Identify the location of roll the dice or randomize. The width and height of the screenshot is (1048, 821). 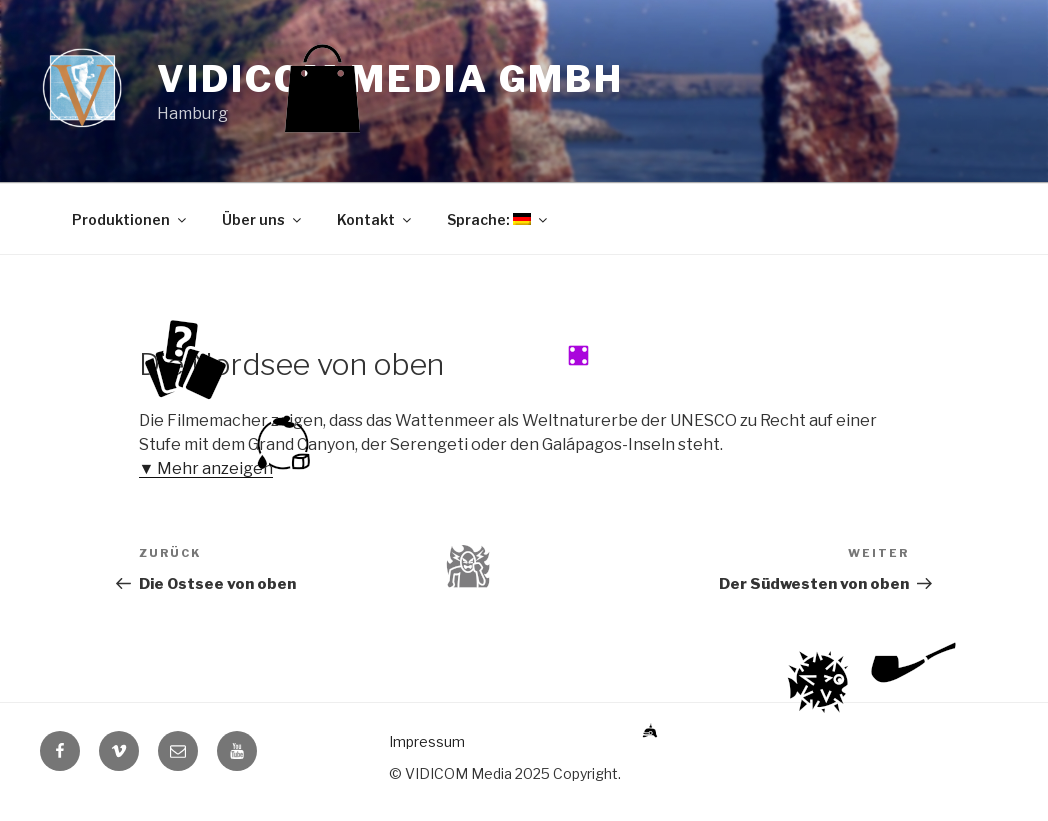
(578, 355).